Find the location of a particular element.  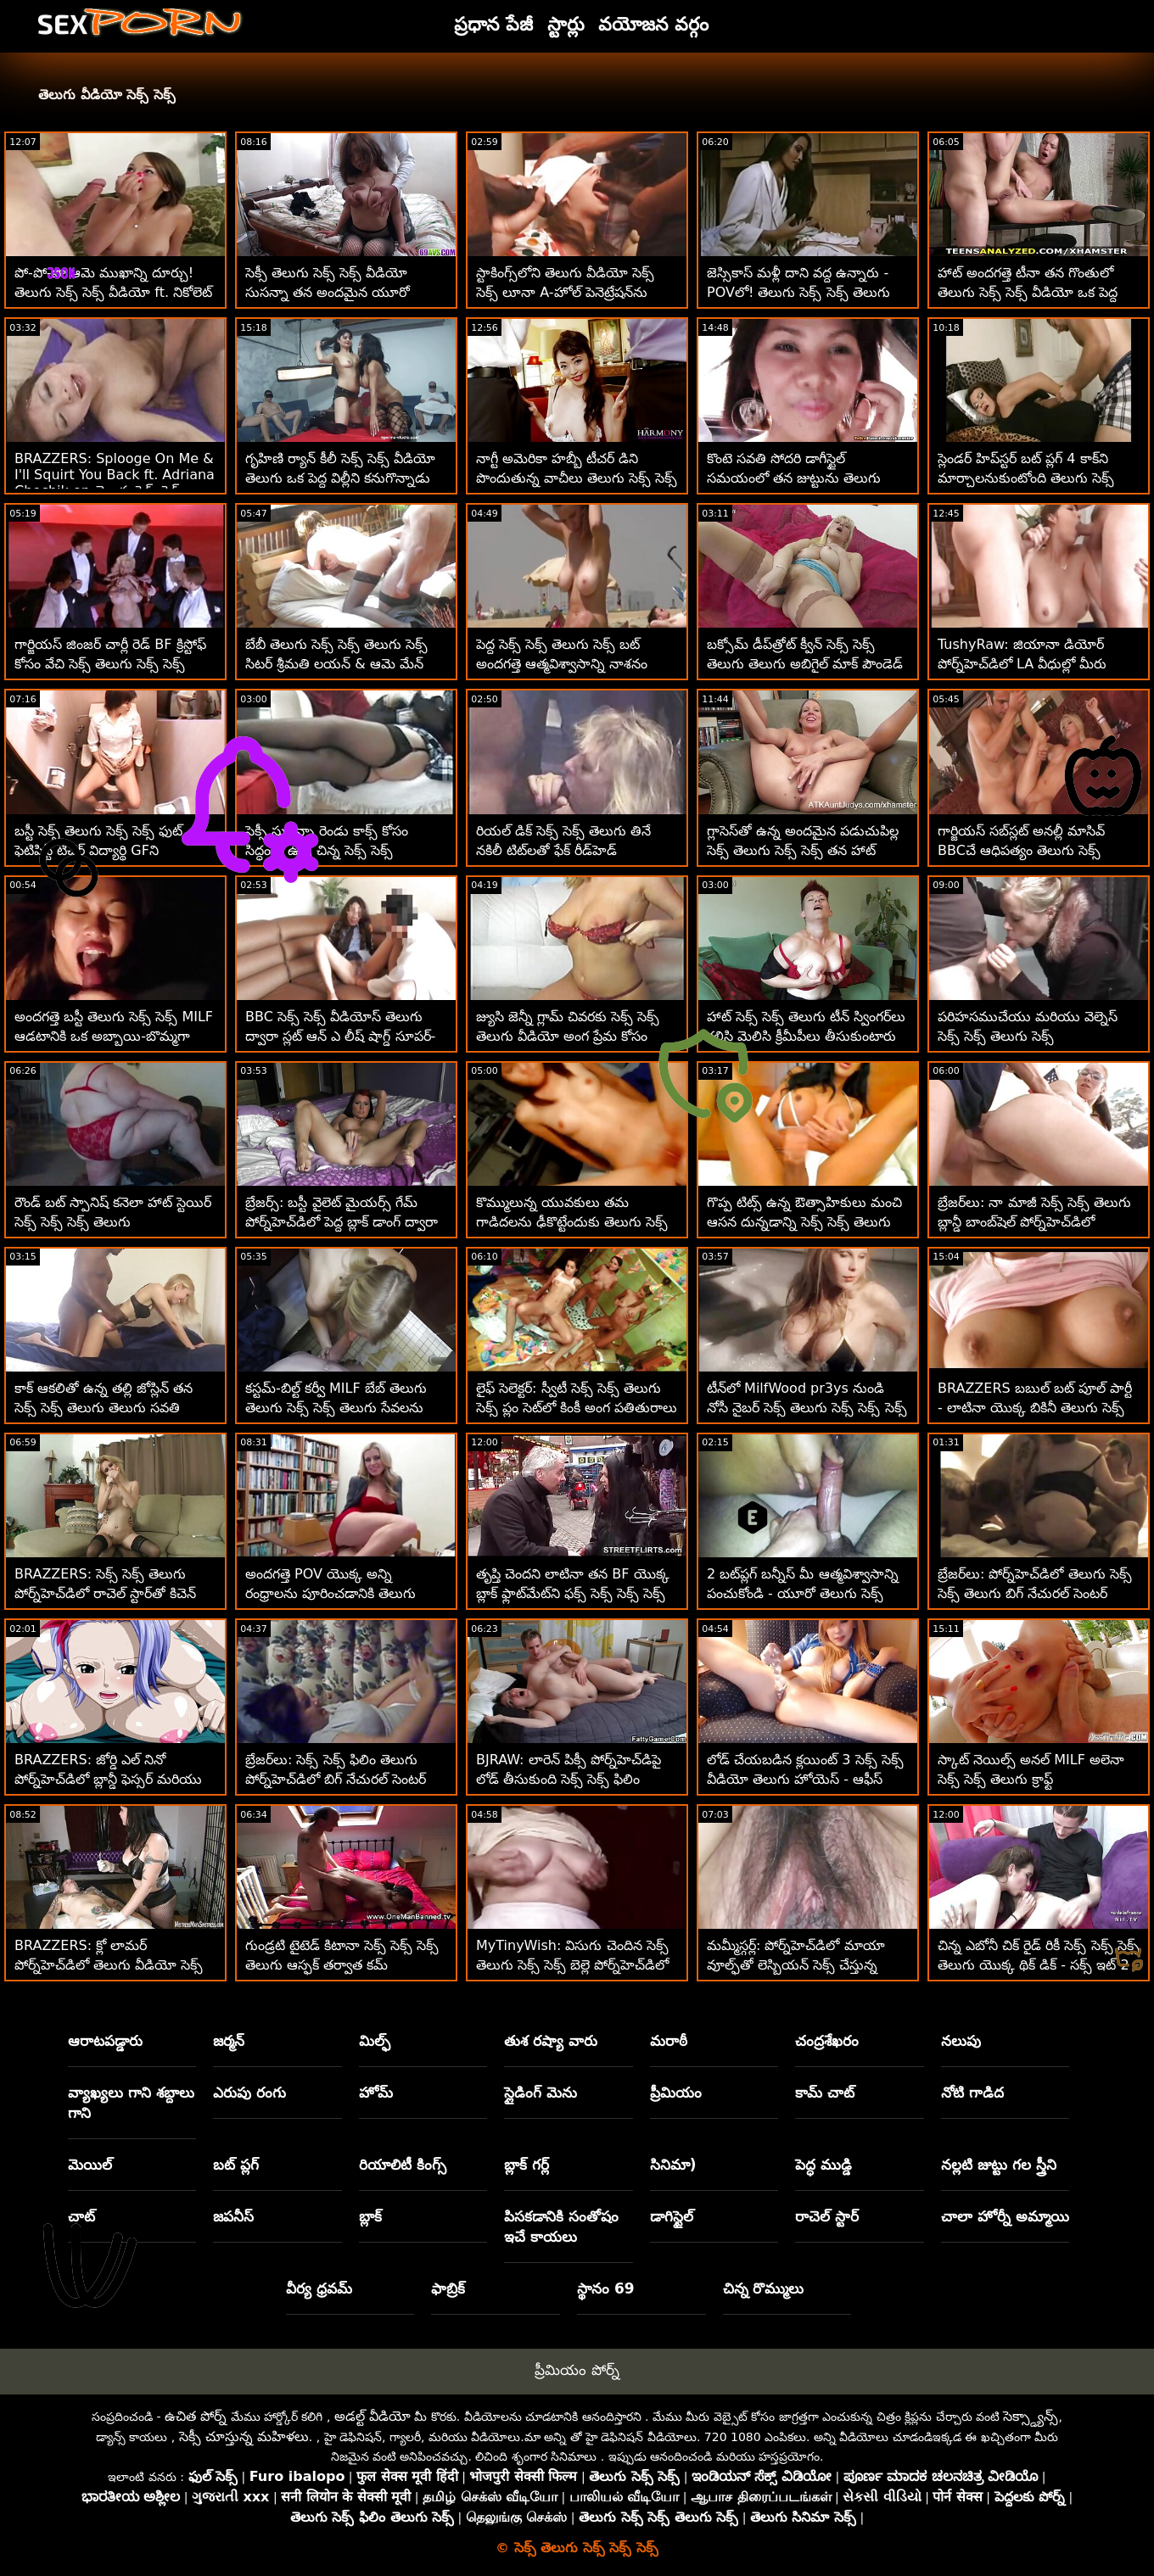

open windy weather app is located at coordinates (90, 2266).